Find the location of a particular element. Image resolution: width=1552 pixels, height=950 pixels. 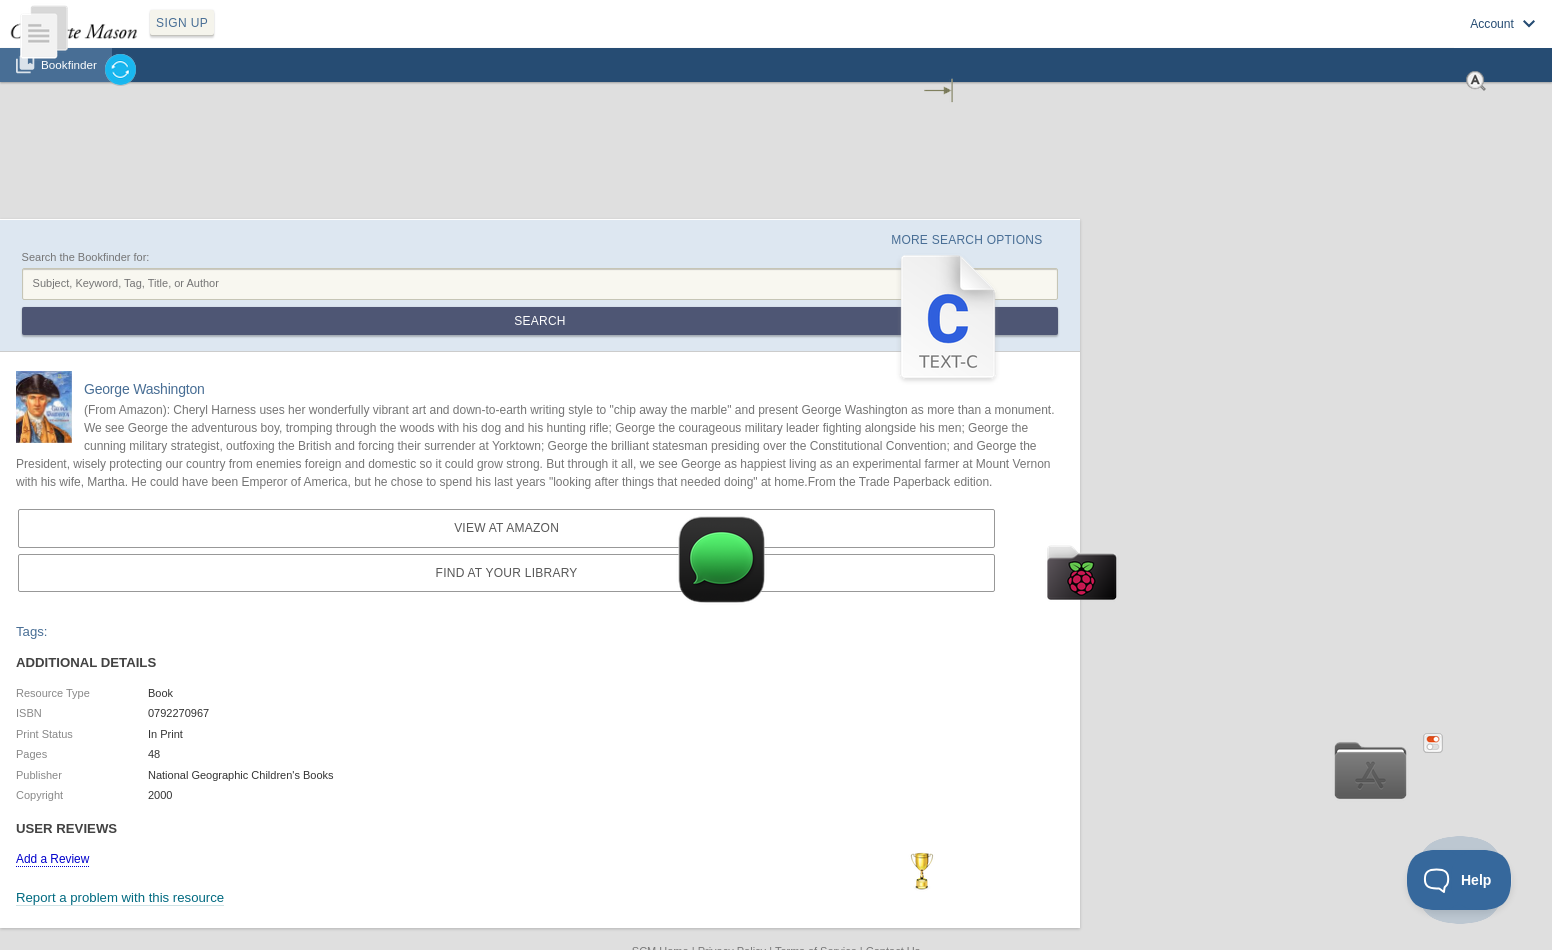

indicates a gold-level achievement or first place ranking is located at coordinates (923, 871).